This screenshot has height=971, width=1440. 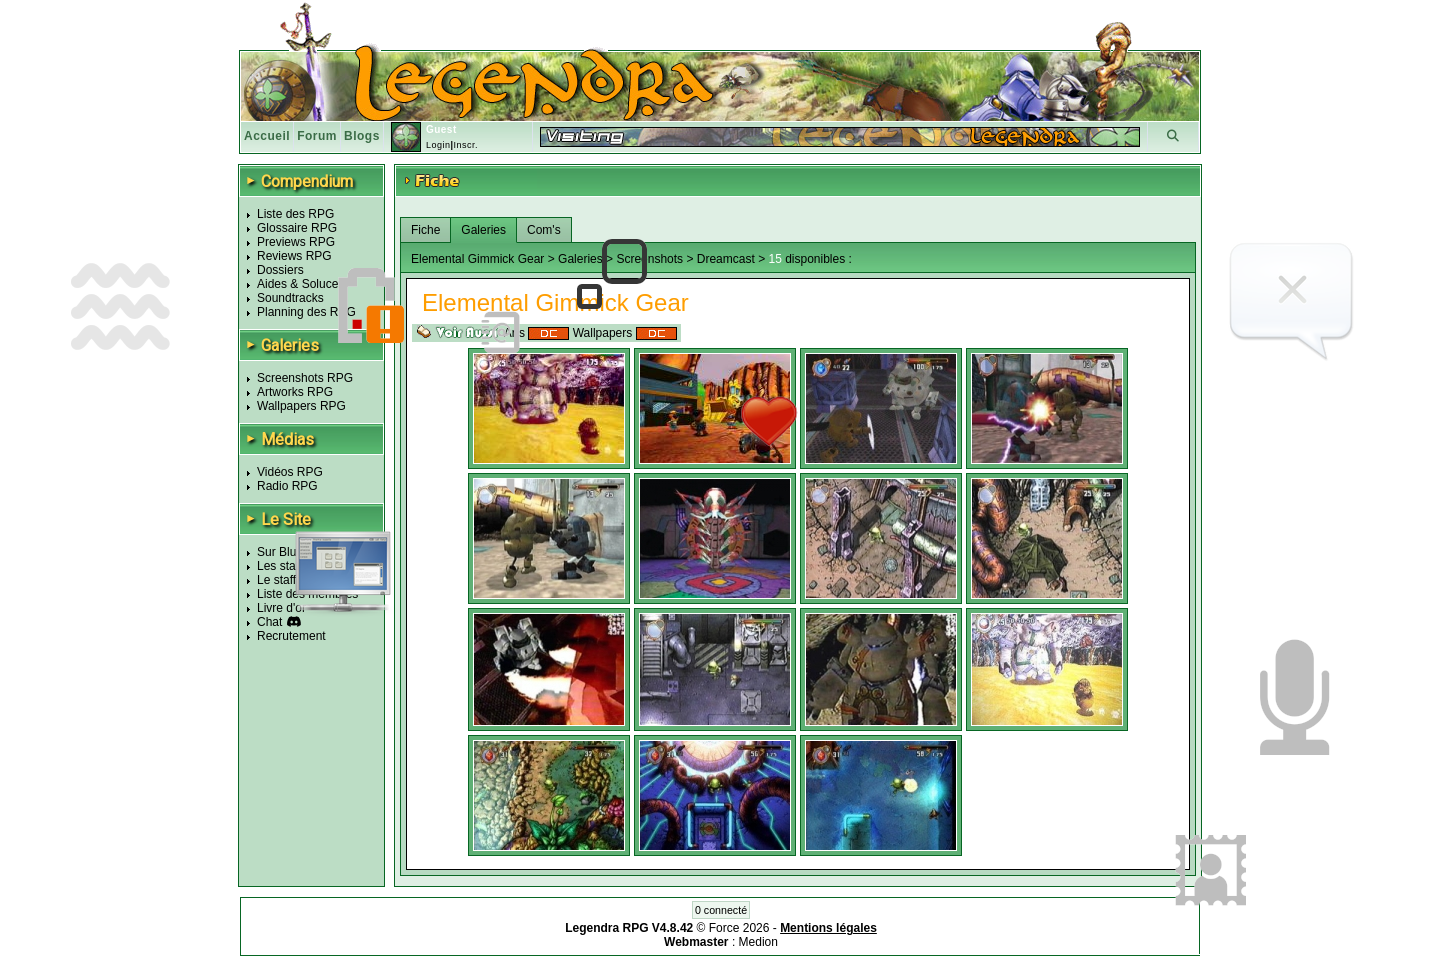 I want to click on open address book or contacts, so click(x=503, y=331).